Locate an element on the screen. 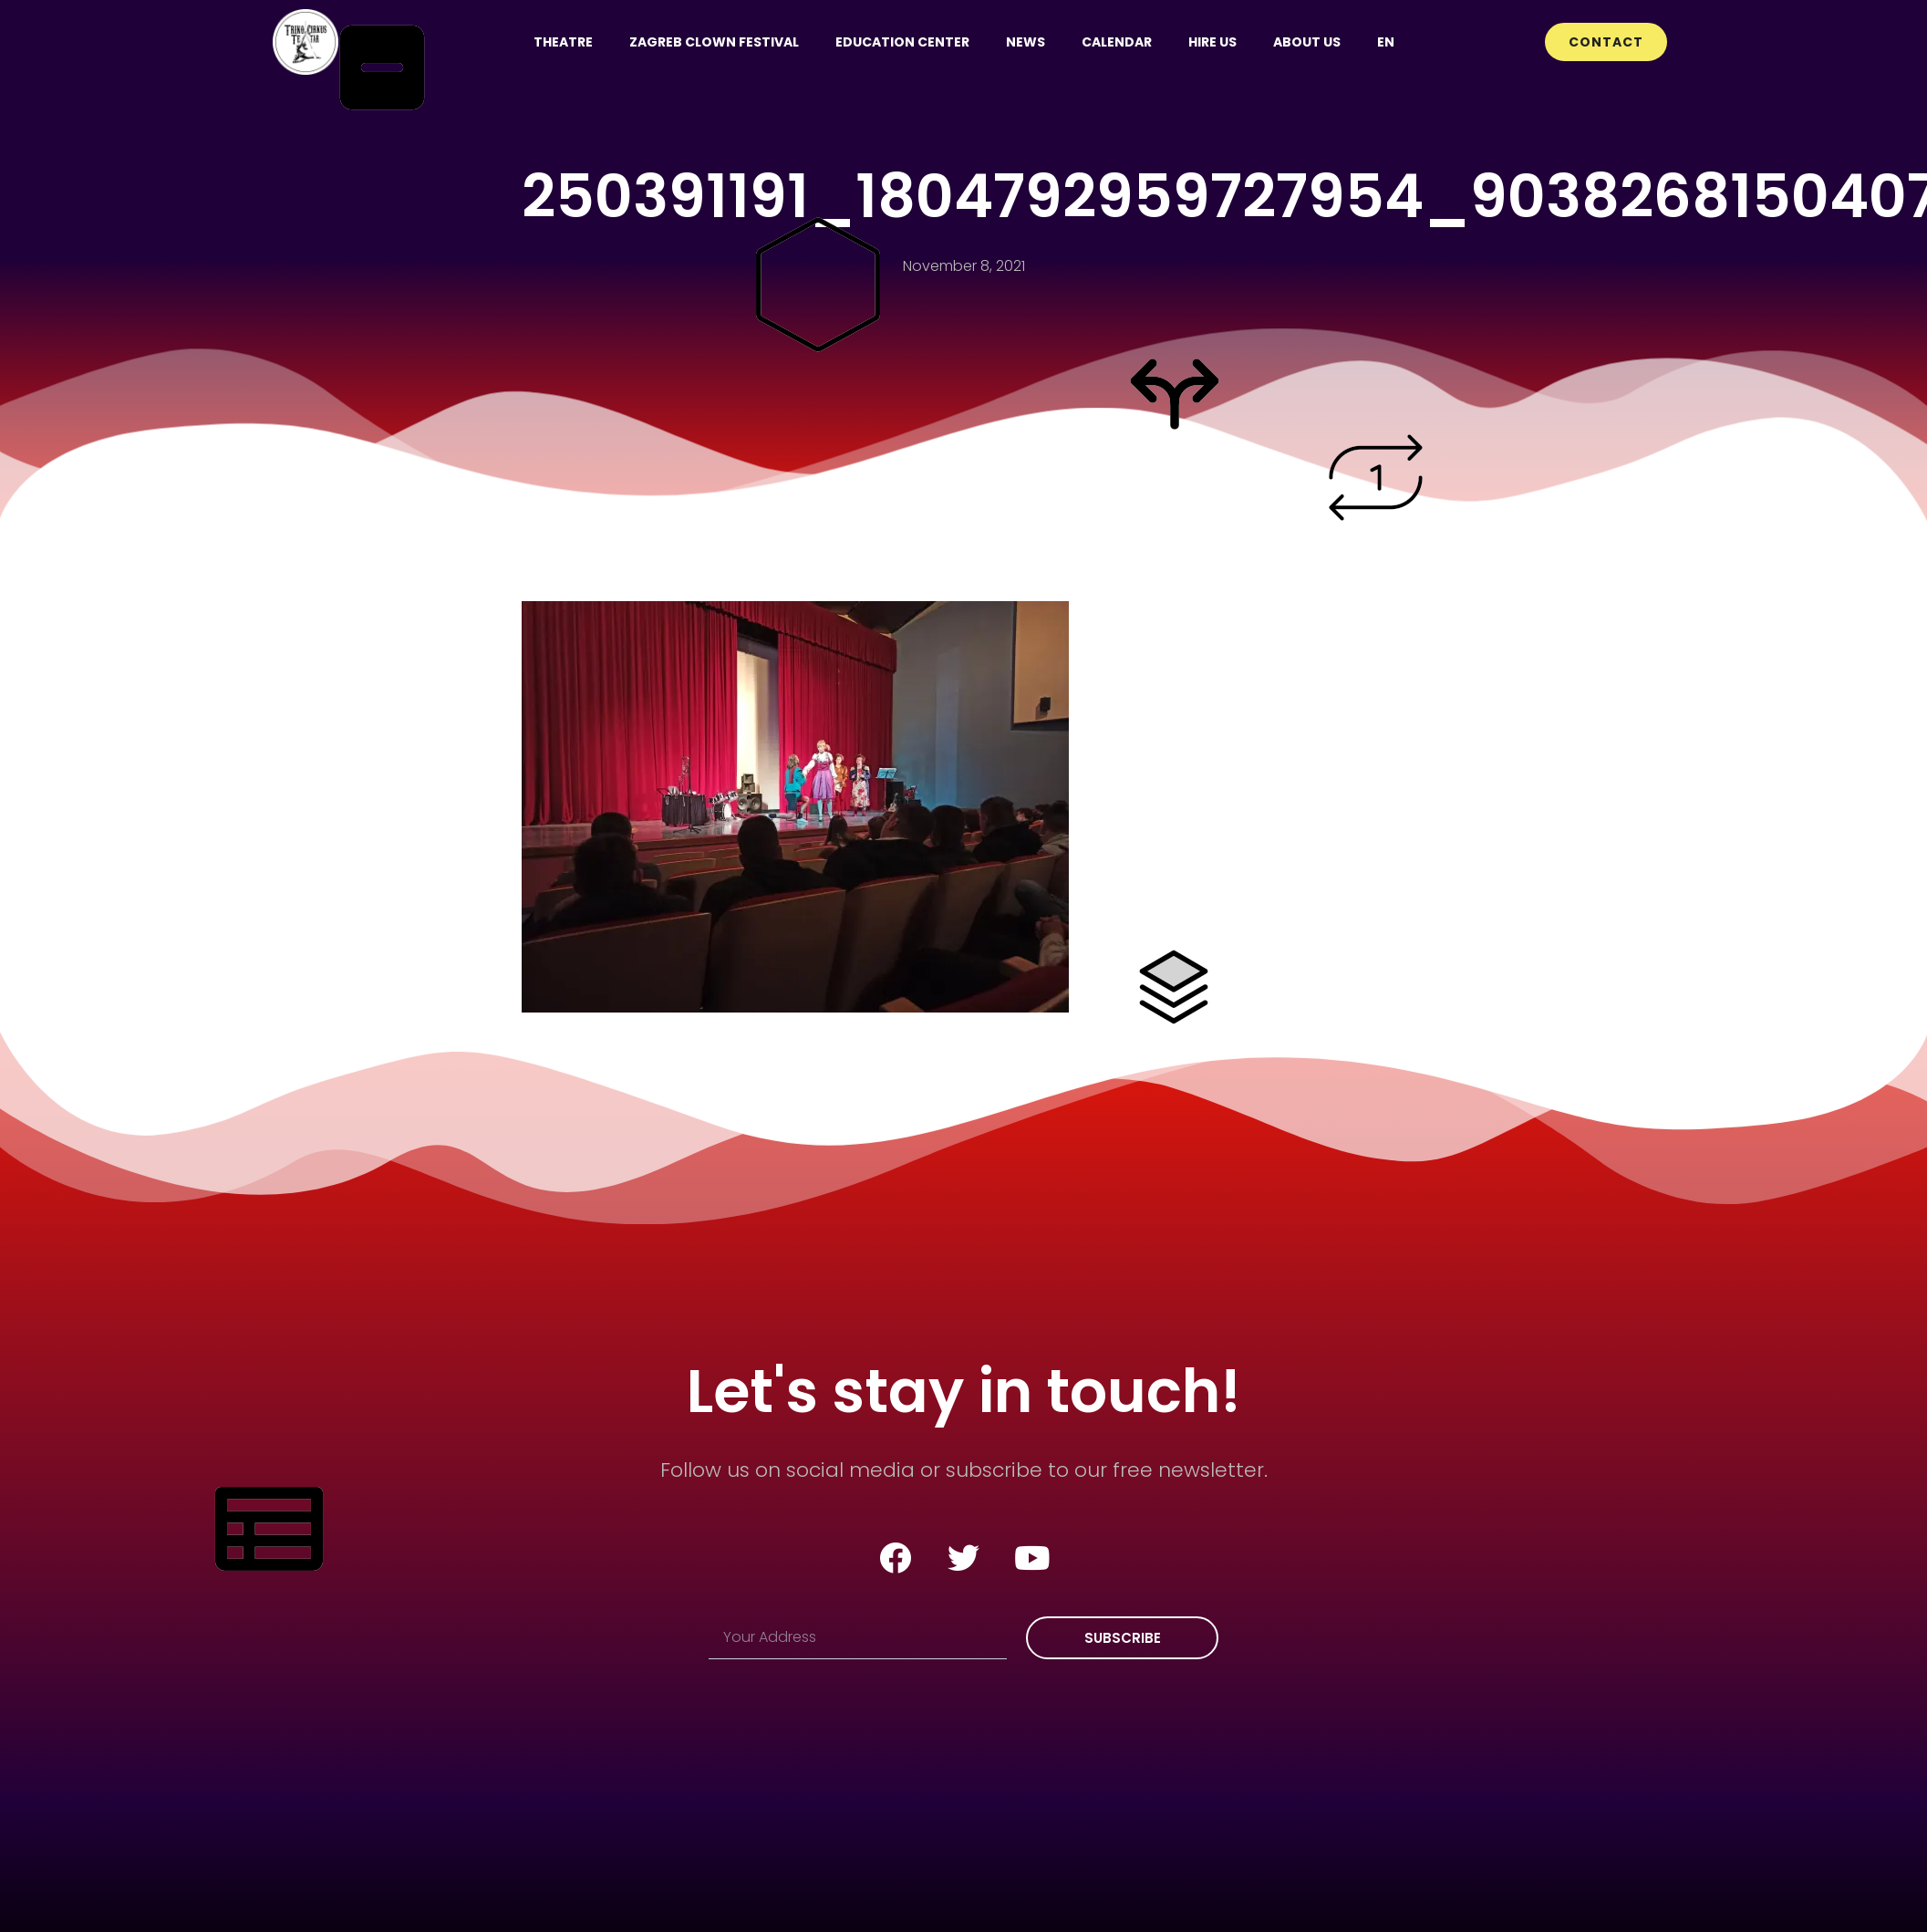 The image size is (1927, 1932). generic shape or container element is located at coordinates (818, 285).